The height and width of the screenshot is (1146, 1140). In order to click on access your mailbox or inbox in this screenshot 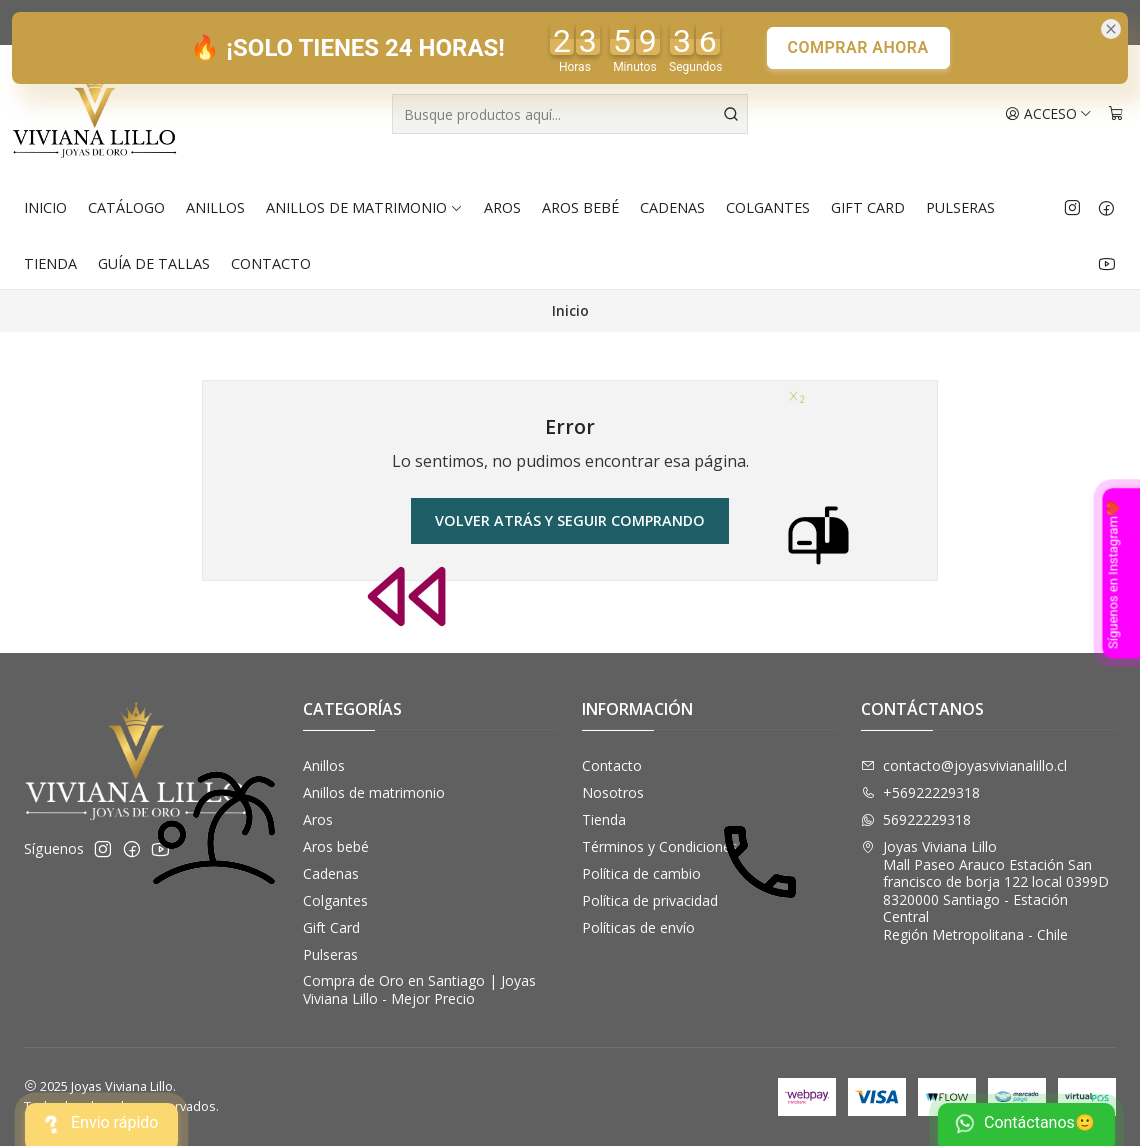, I will do `click(818, 536)`.